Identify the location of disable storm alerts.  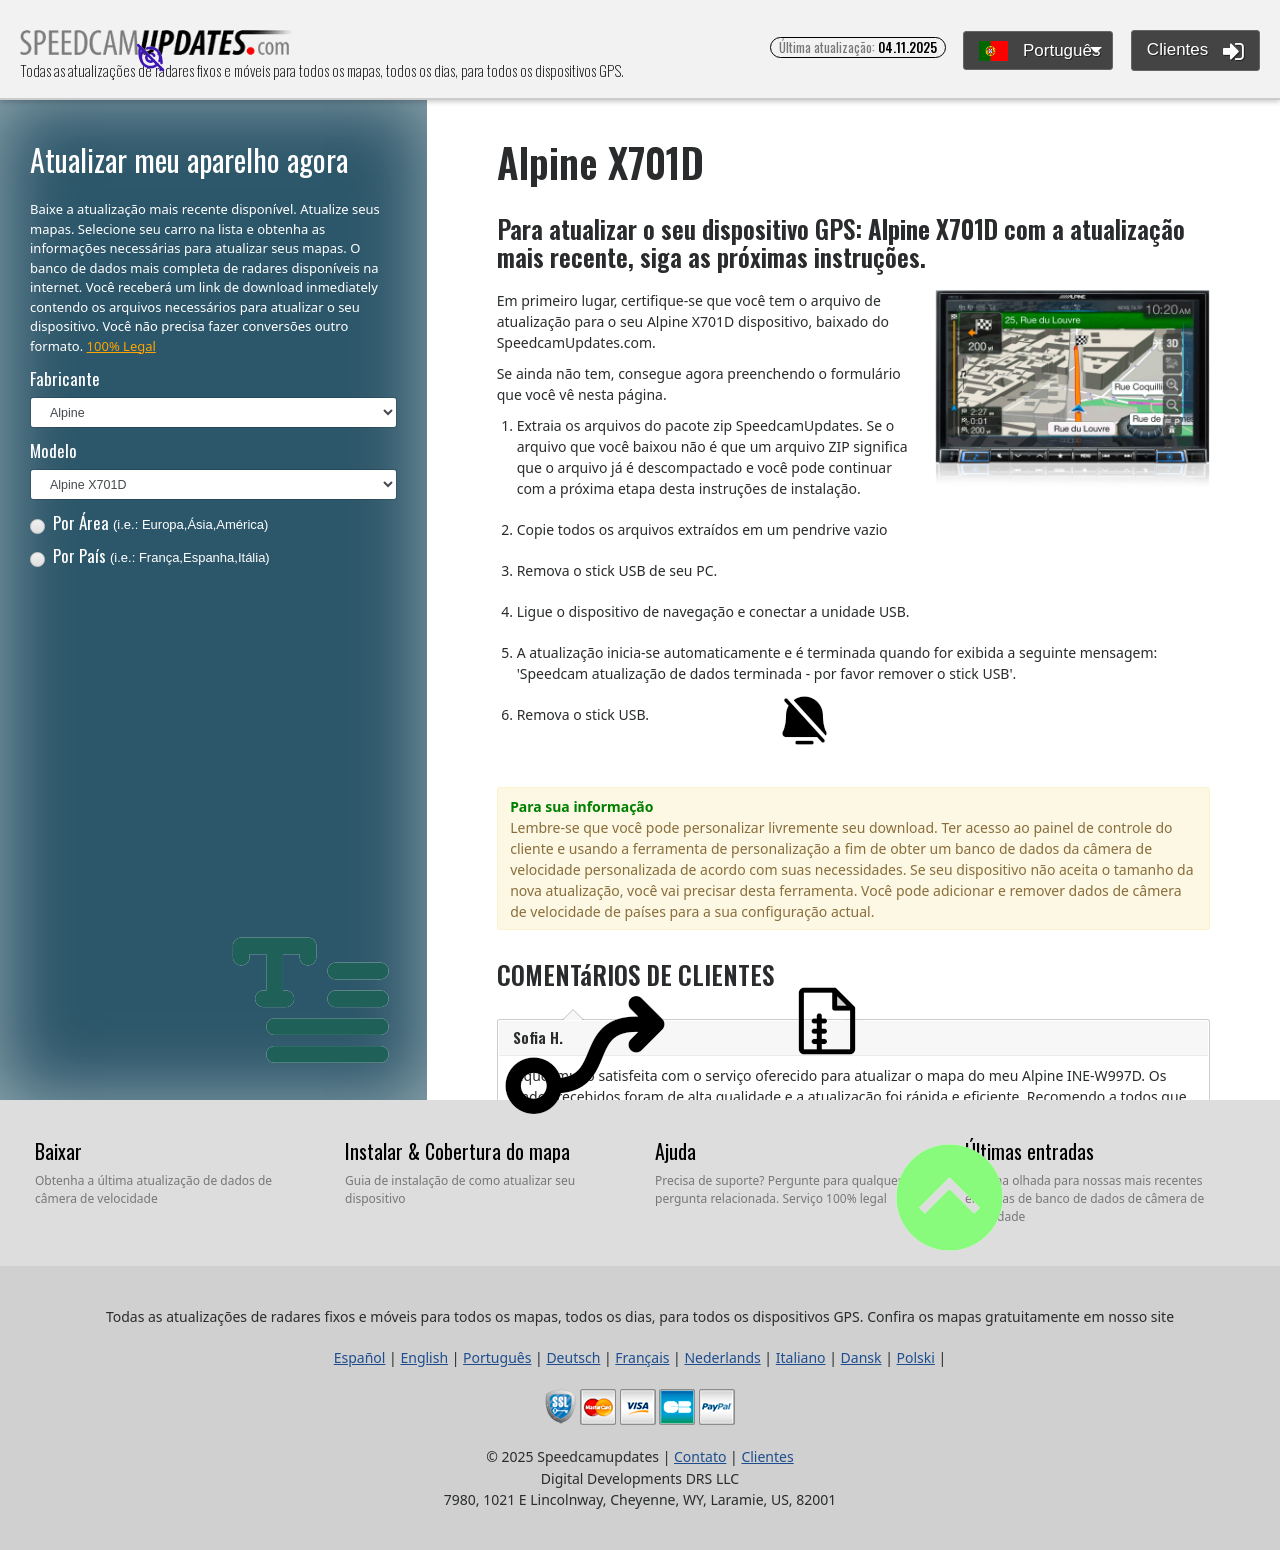
(150, 57).